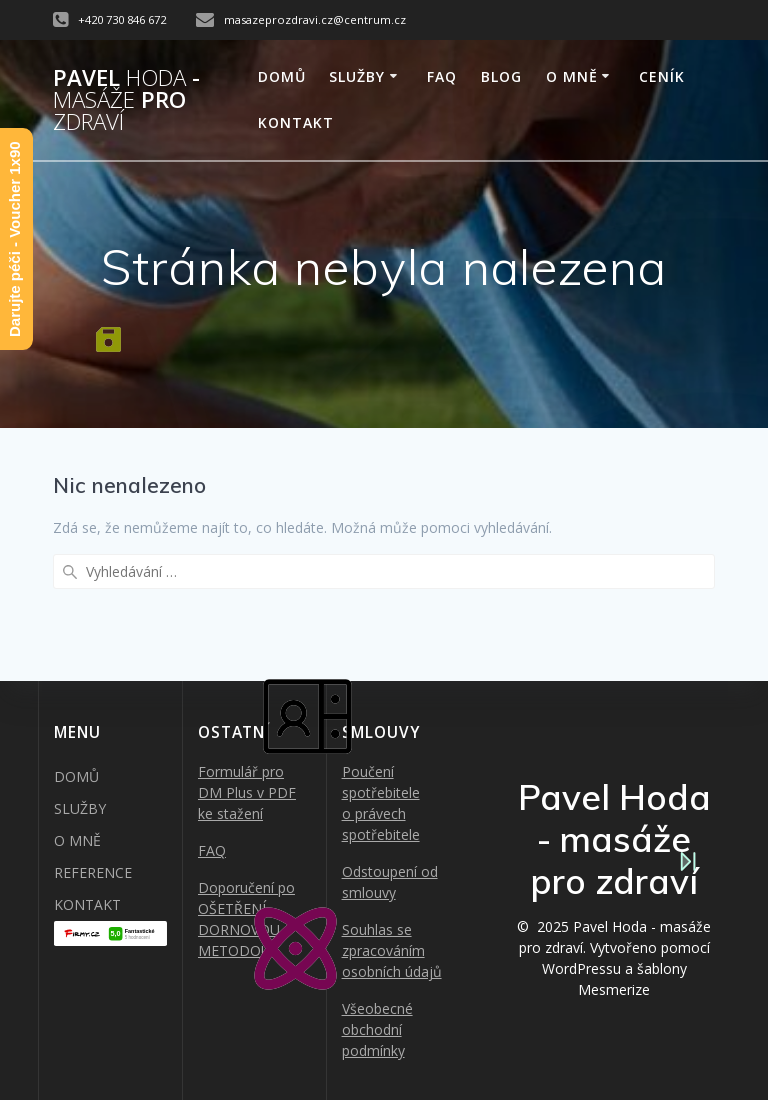 The image size is (768, 1100). Describe the element at coordinates (307, 716) in the screenshot. I see `start or join a video conference` at that location.